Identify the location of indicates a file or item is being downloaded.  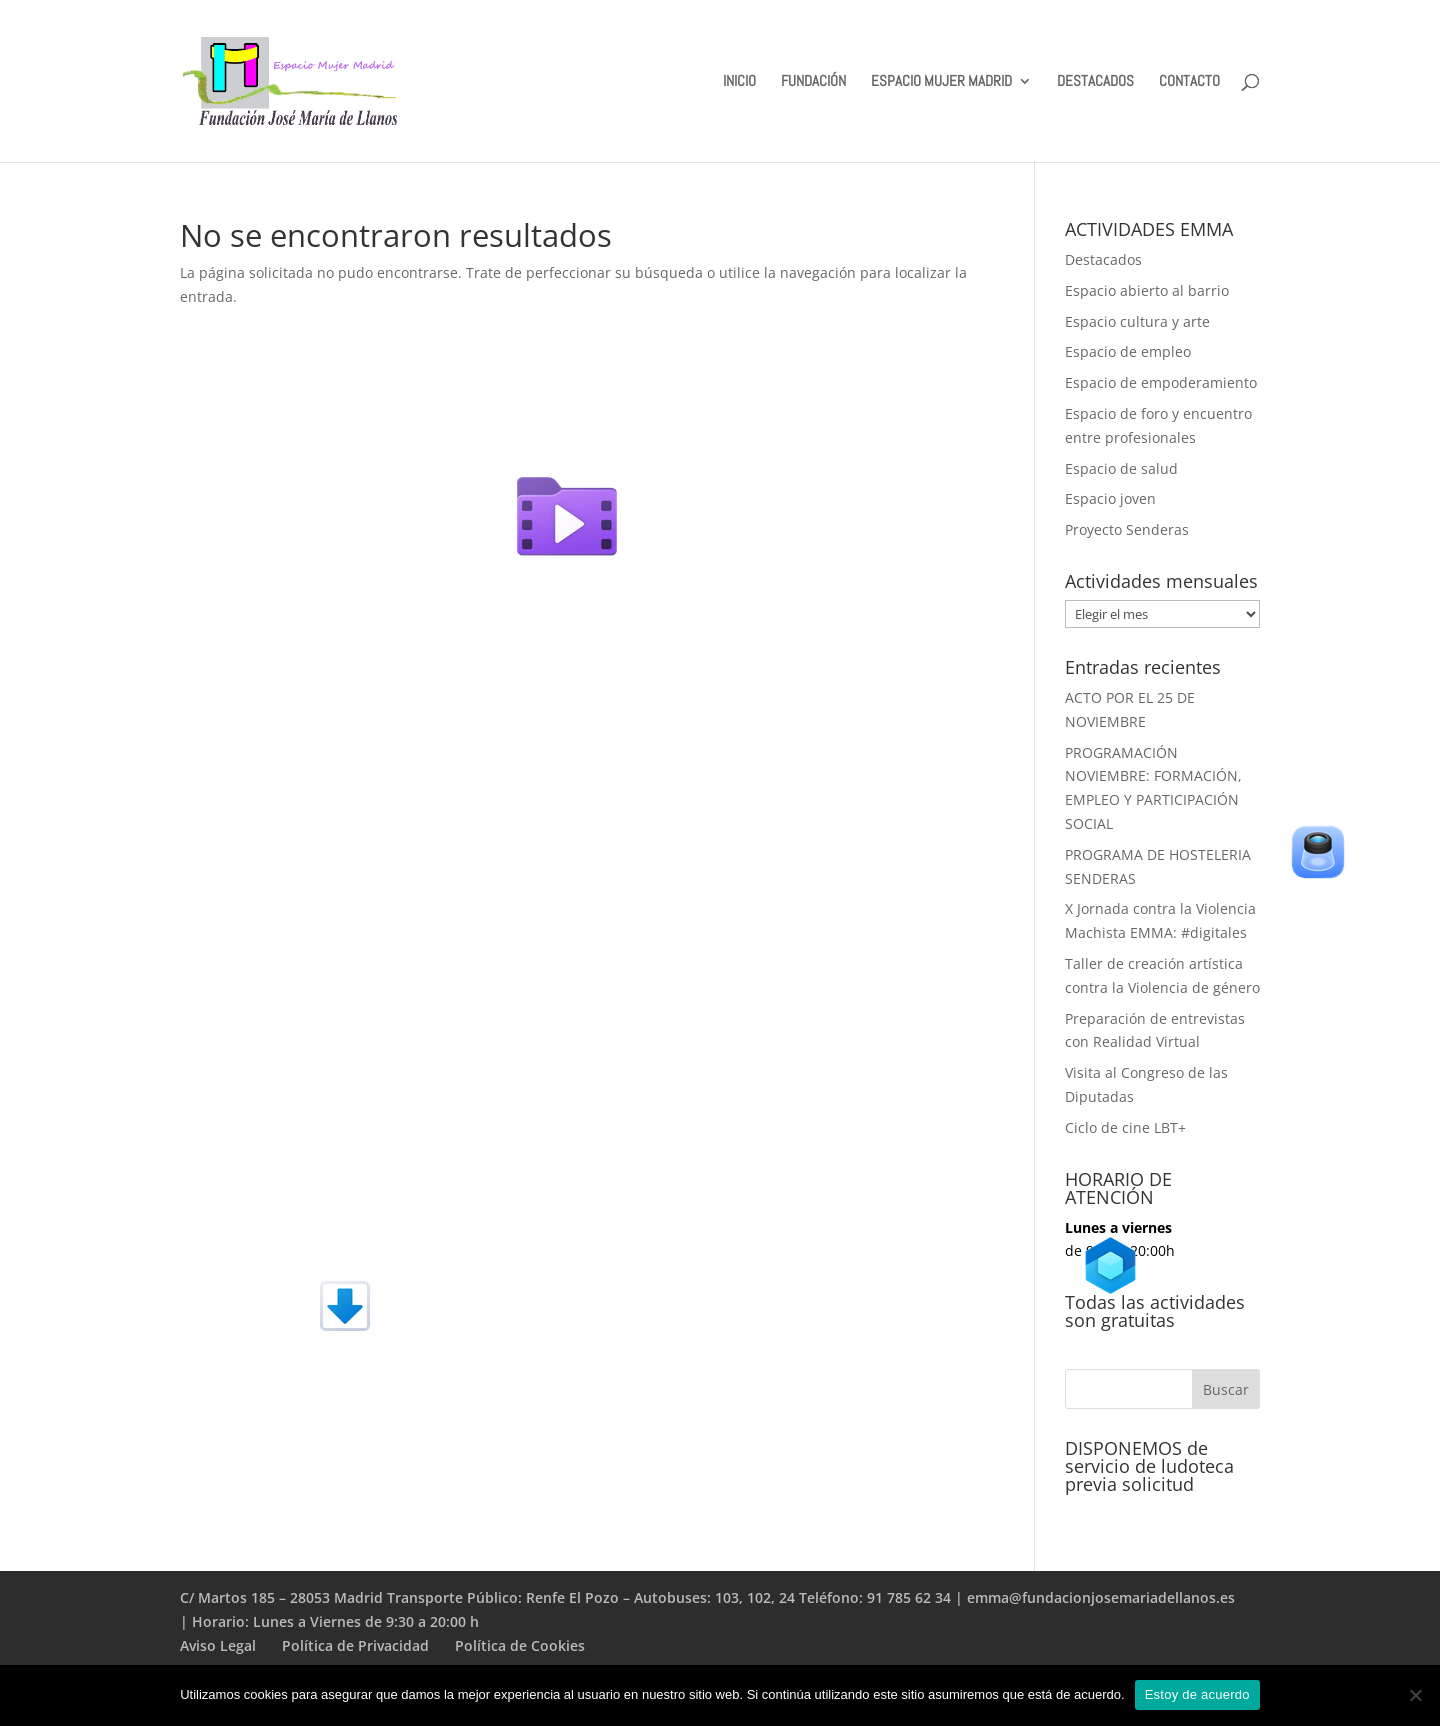
(384, 1267).